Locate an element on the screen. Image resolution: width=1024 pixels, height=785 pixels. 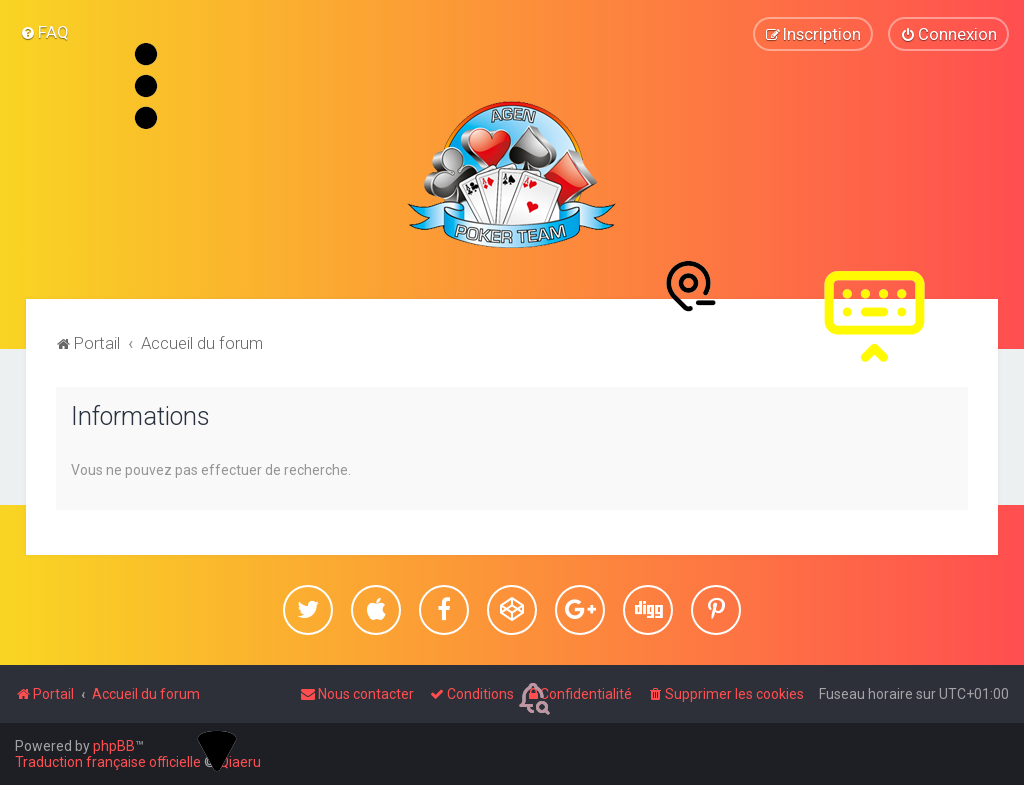
filter or sort content is located at coordinates (217, 752).